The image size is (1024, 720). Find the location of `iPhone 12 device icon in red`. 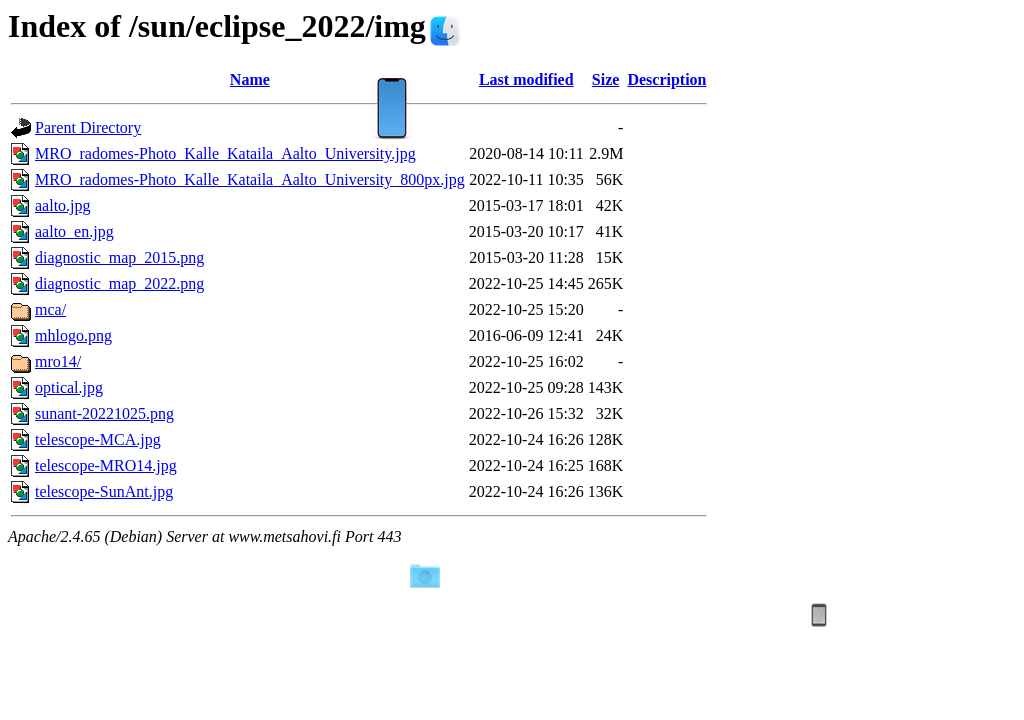

iPhone 12 device icon in red is located at coordinates (392, 109).